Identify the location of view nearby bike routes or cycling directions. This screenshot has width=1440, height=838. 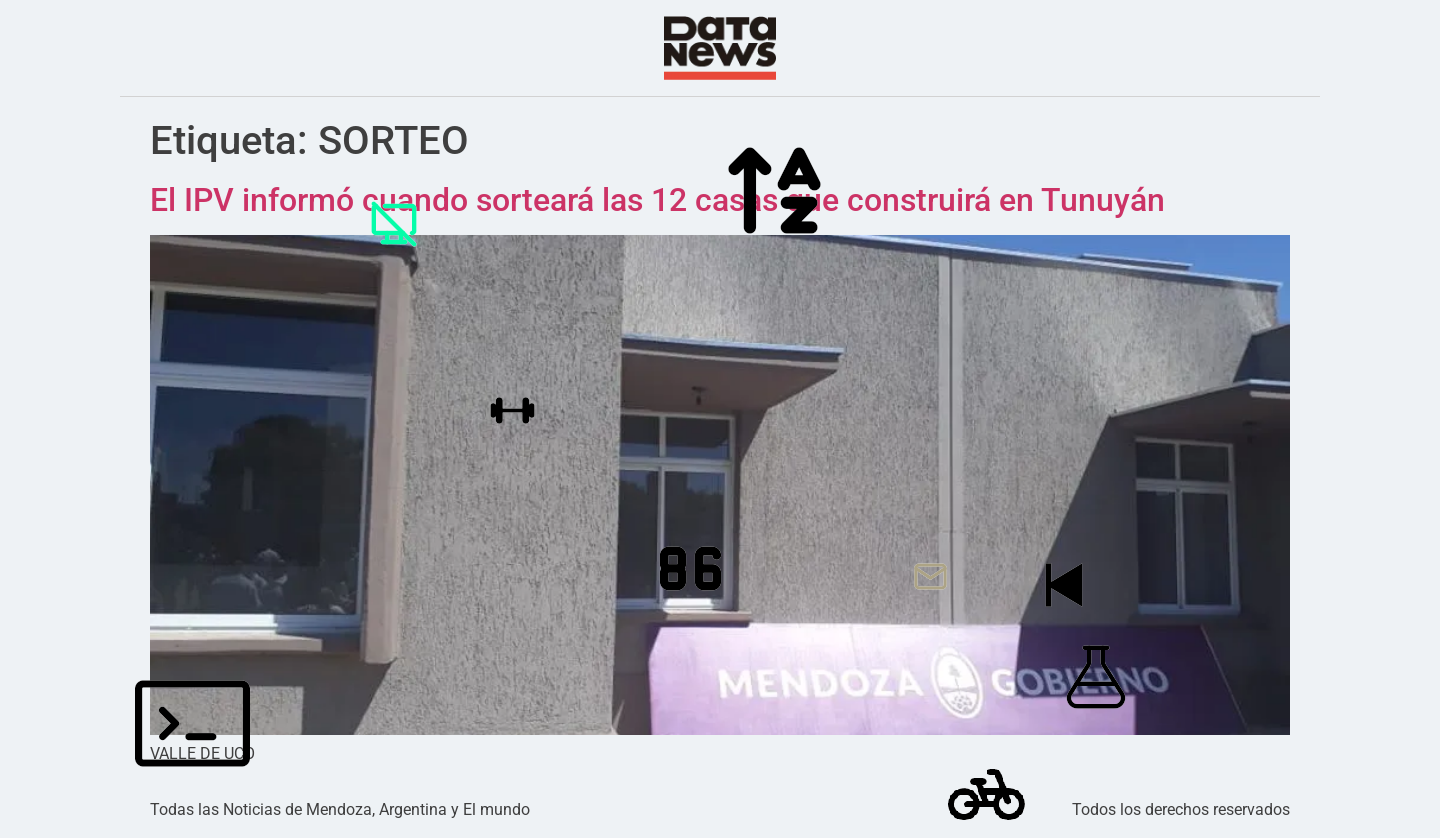
(986, 794).